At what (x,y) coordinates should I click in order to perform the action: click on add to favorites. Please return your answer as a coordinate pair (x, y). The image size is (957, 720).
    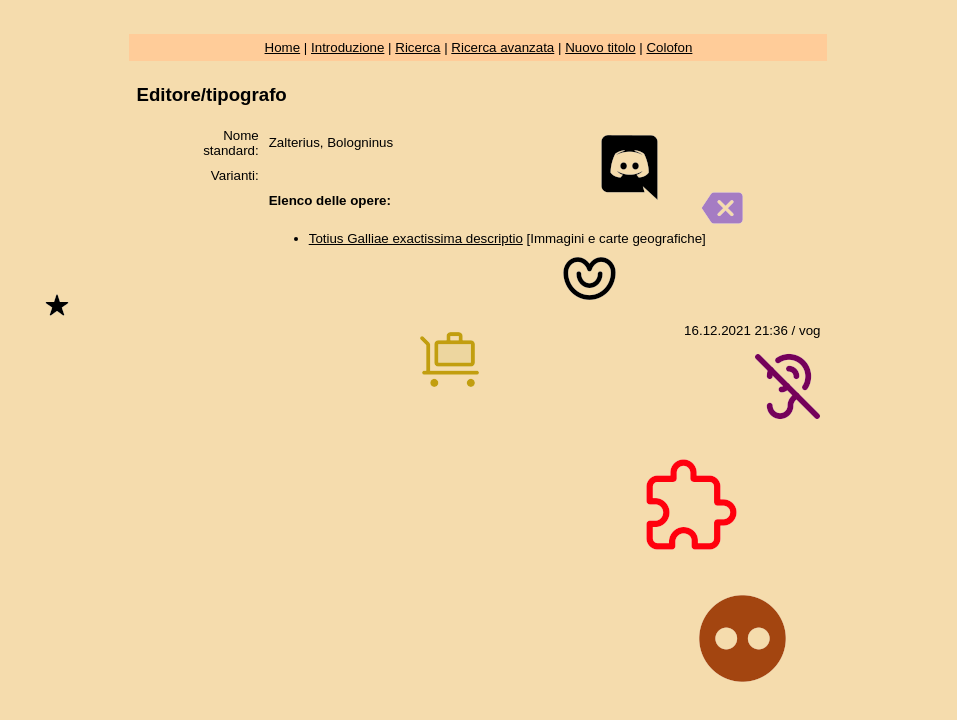
    Looking at the image, I should click on (57, 305).